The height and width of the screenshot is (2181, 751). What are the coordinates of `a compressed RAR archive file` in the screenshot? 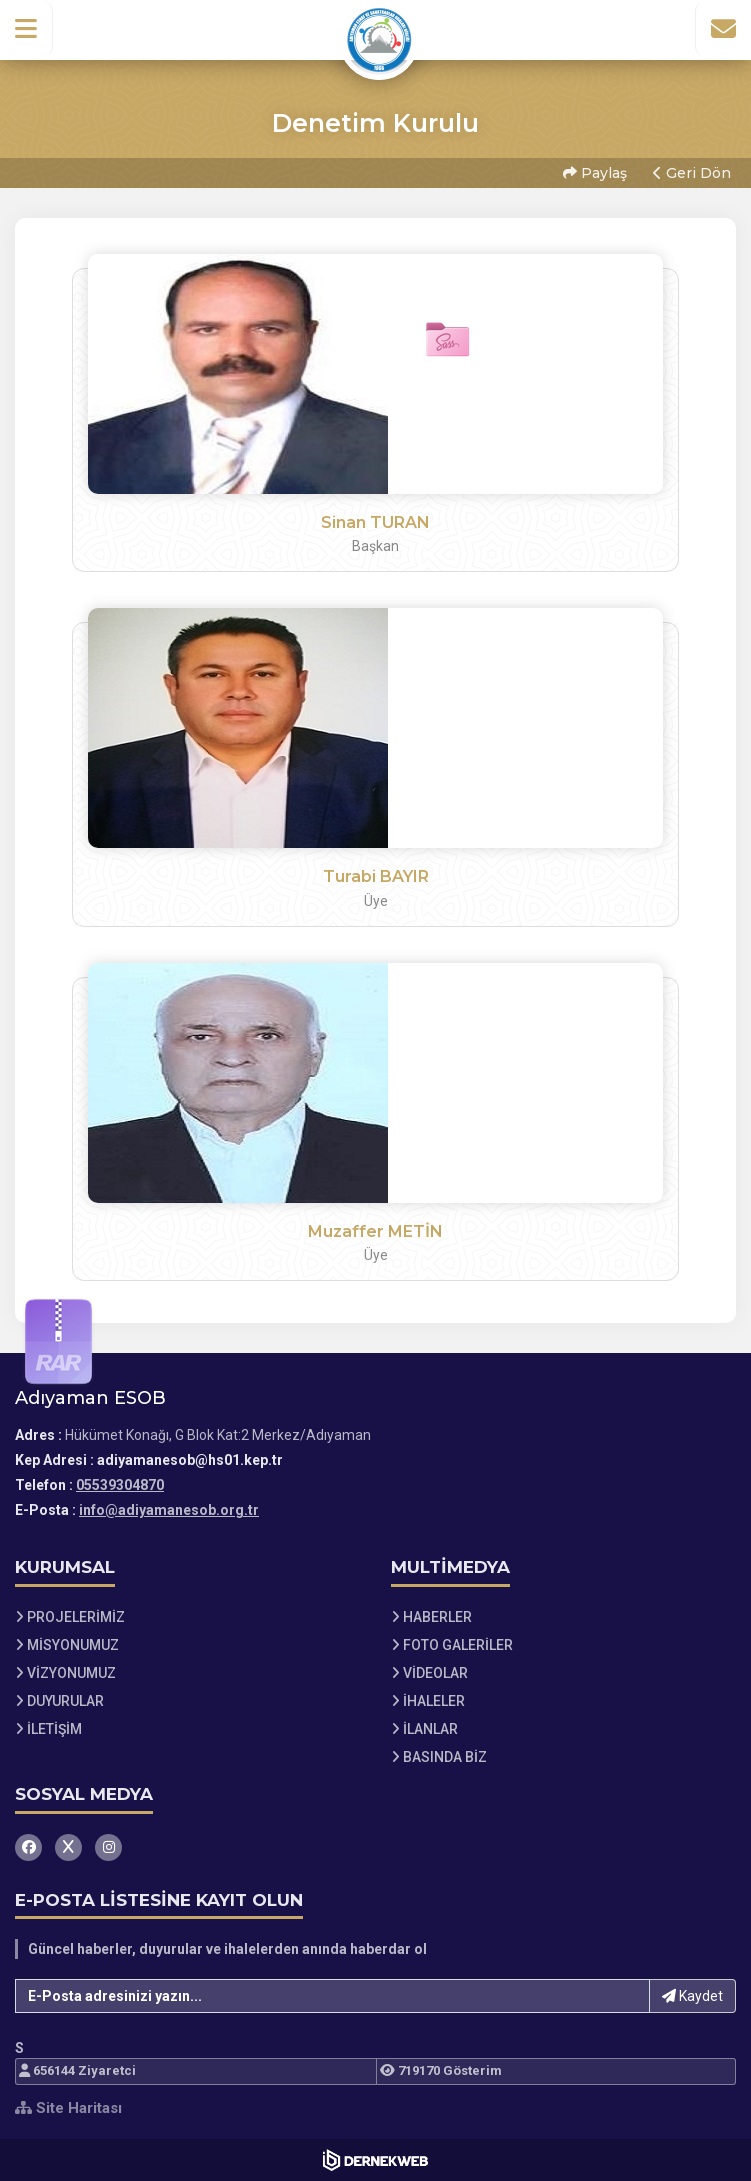 It's located at (58, 1341).